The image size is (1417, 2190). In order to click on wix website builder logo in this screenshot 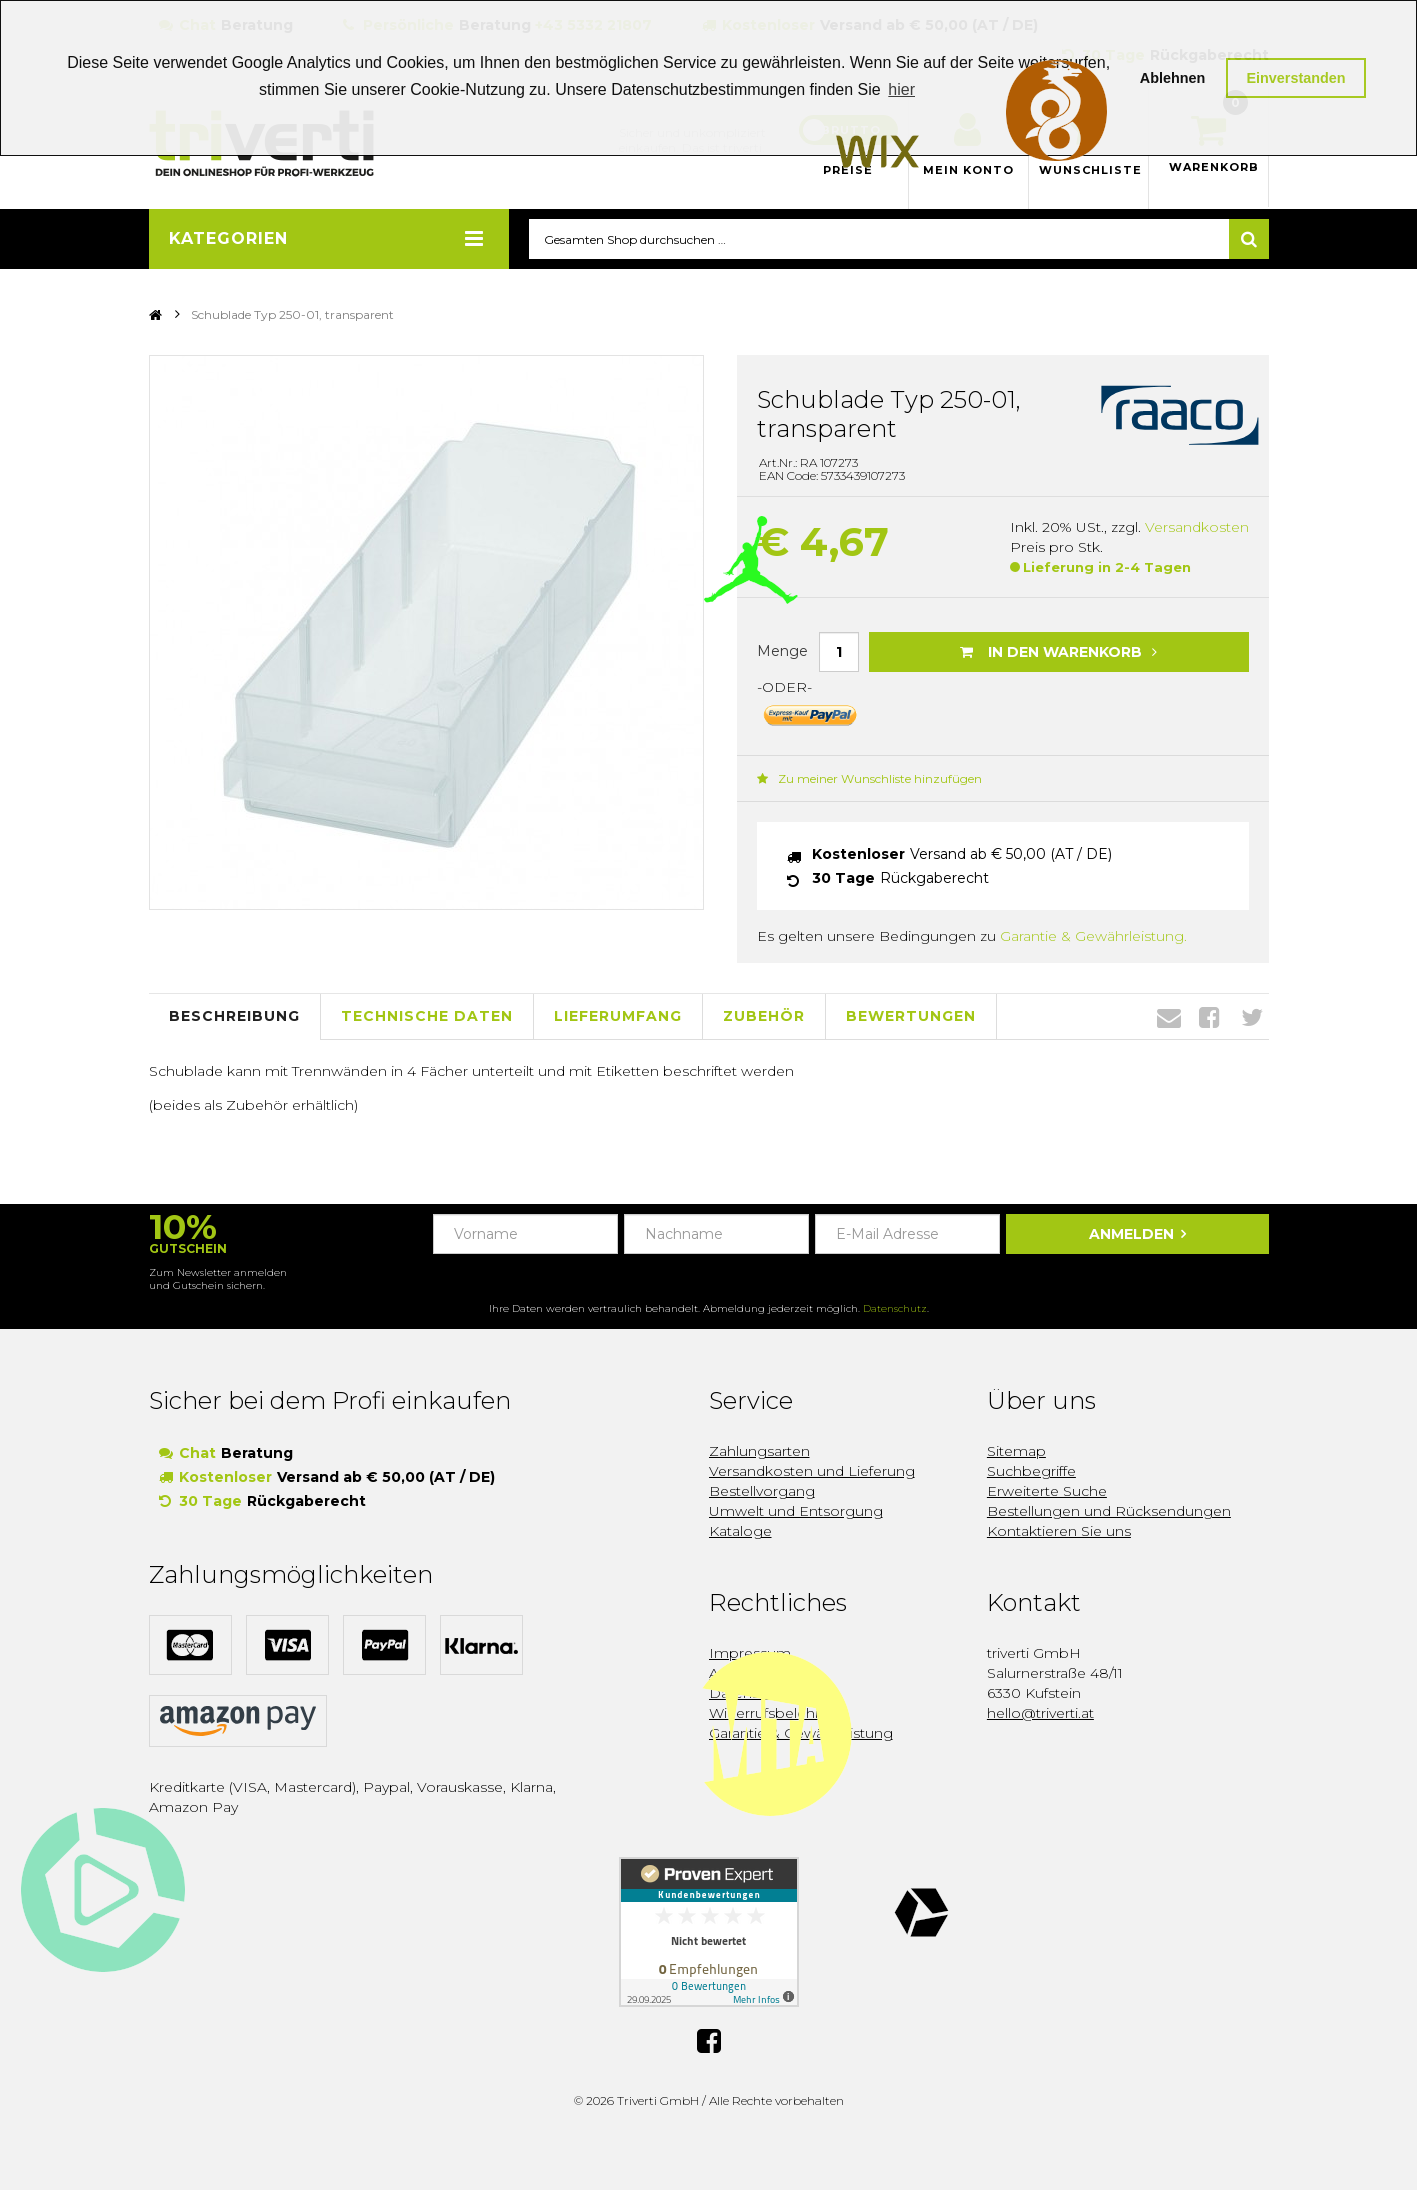, I will do `click(877, 151)`.